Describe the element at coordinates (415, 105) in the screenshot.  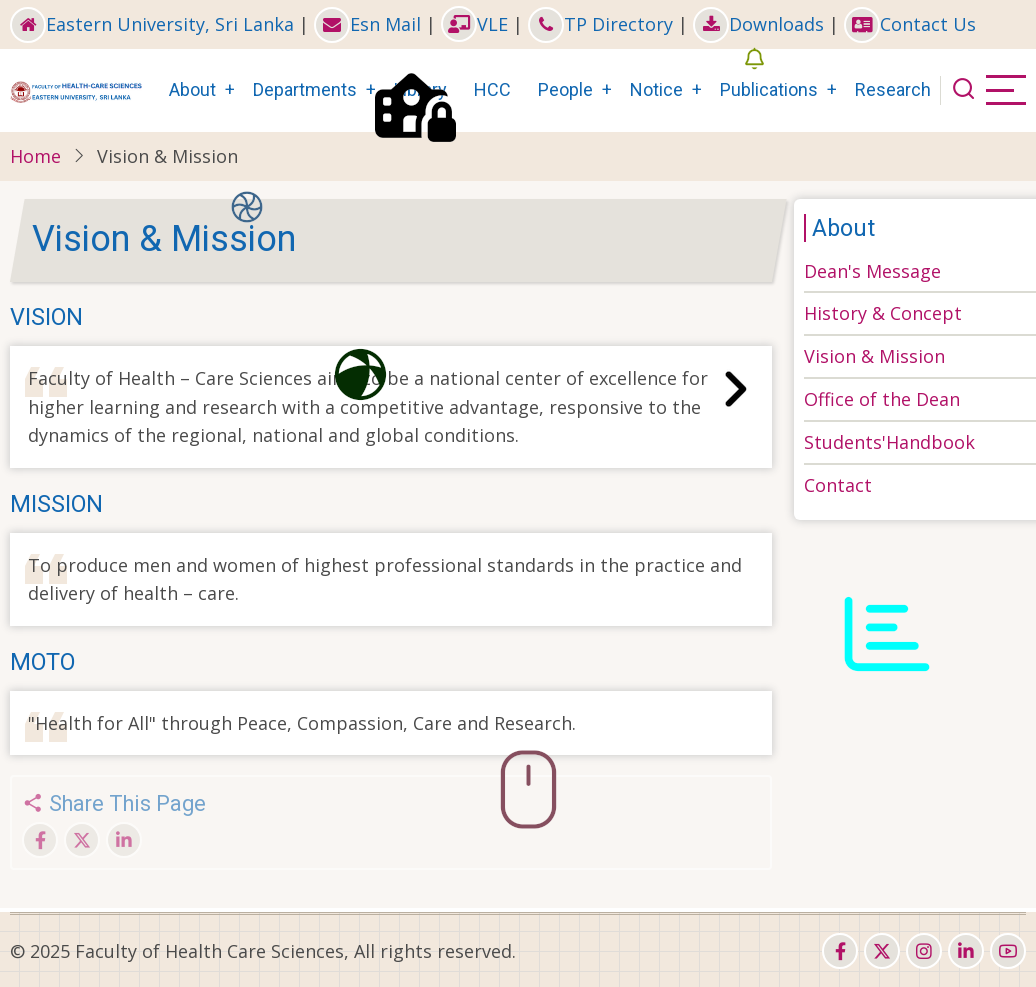
I see `indicates a locked or secured school facility` at that location.